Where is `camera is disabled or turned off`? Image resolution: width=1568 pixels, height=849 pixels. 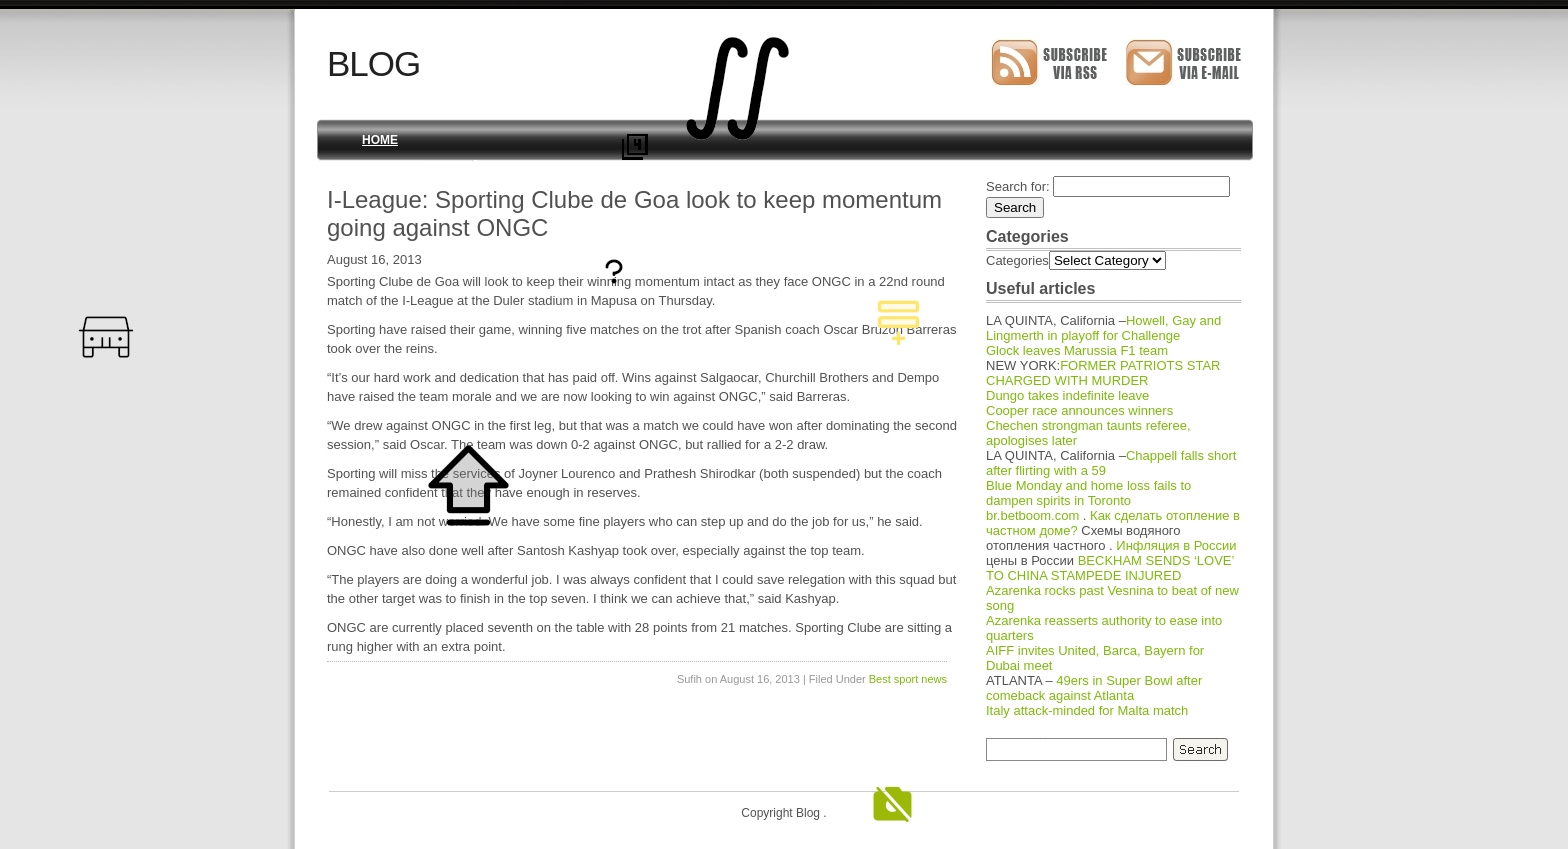 camera is disabled or turned off is located at coordinates (892, 804).